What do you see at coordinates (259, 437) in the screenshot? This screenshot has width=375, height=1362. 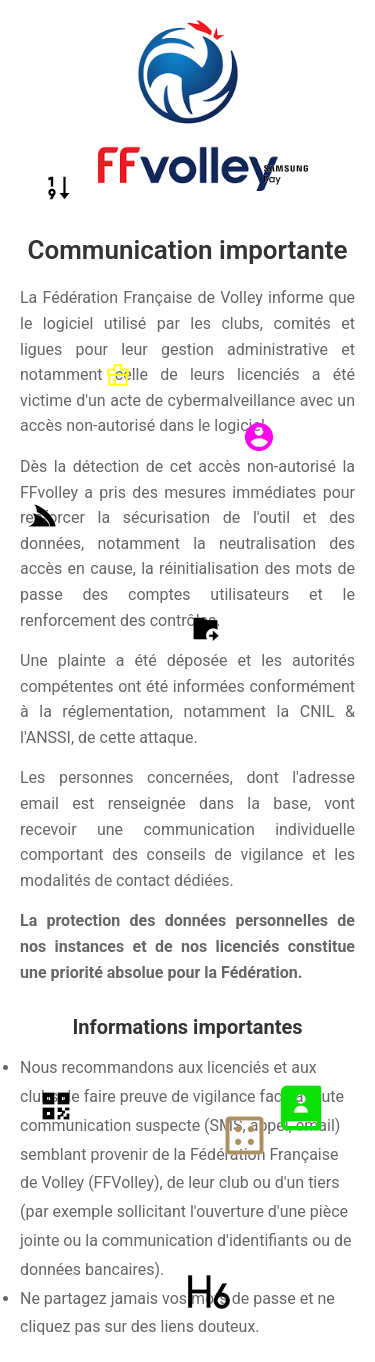 I see `access your account or profile settings` at bounding box center [259, 437].